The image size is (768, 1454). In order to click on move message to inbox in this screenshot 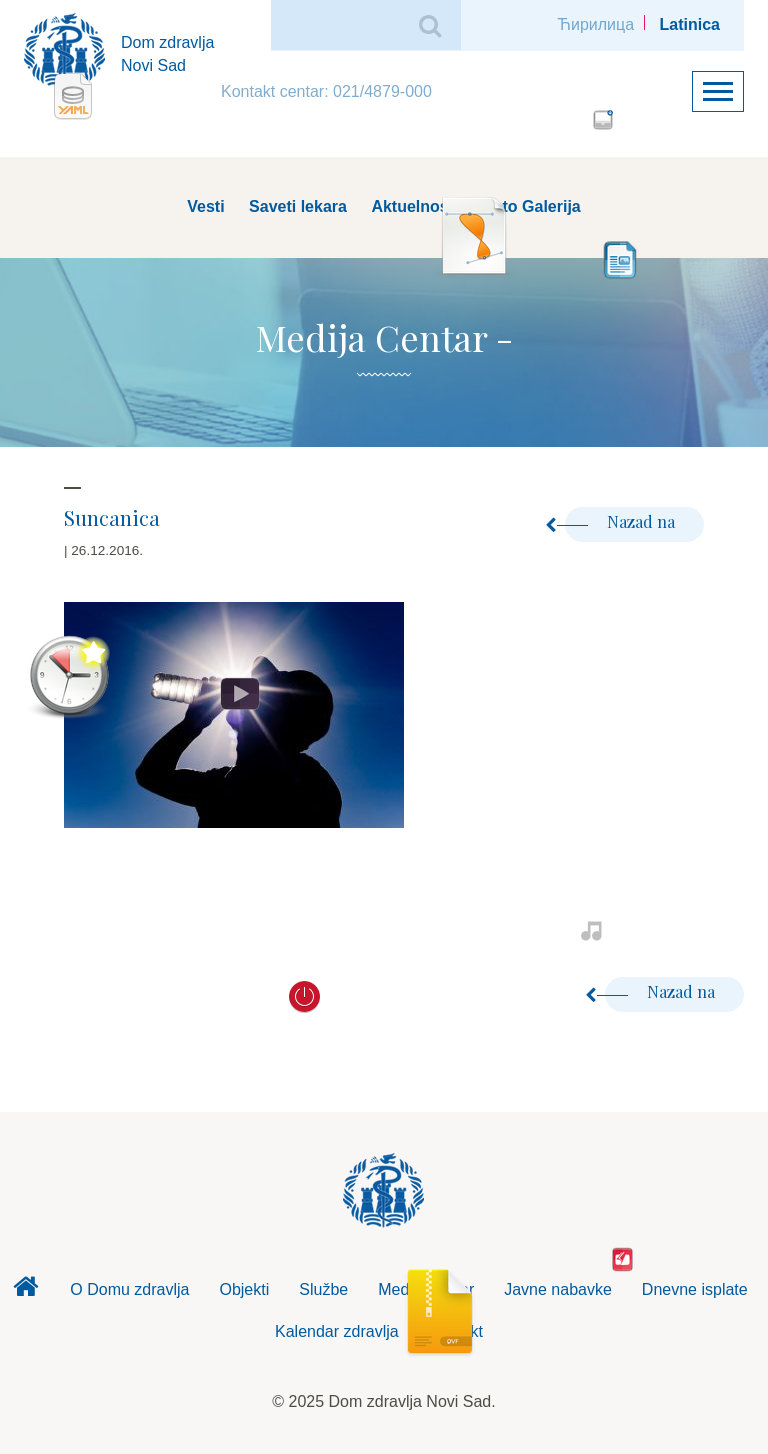, I will do `click(603, 120)`.